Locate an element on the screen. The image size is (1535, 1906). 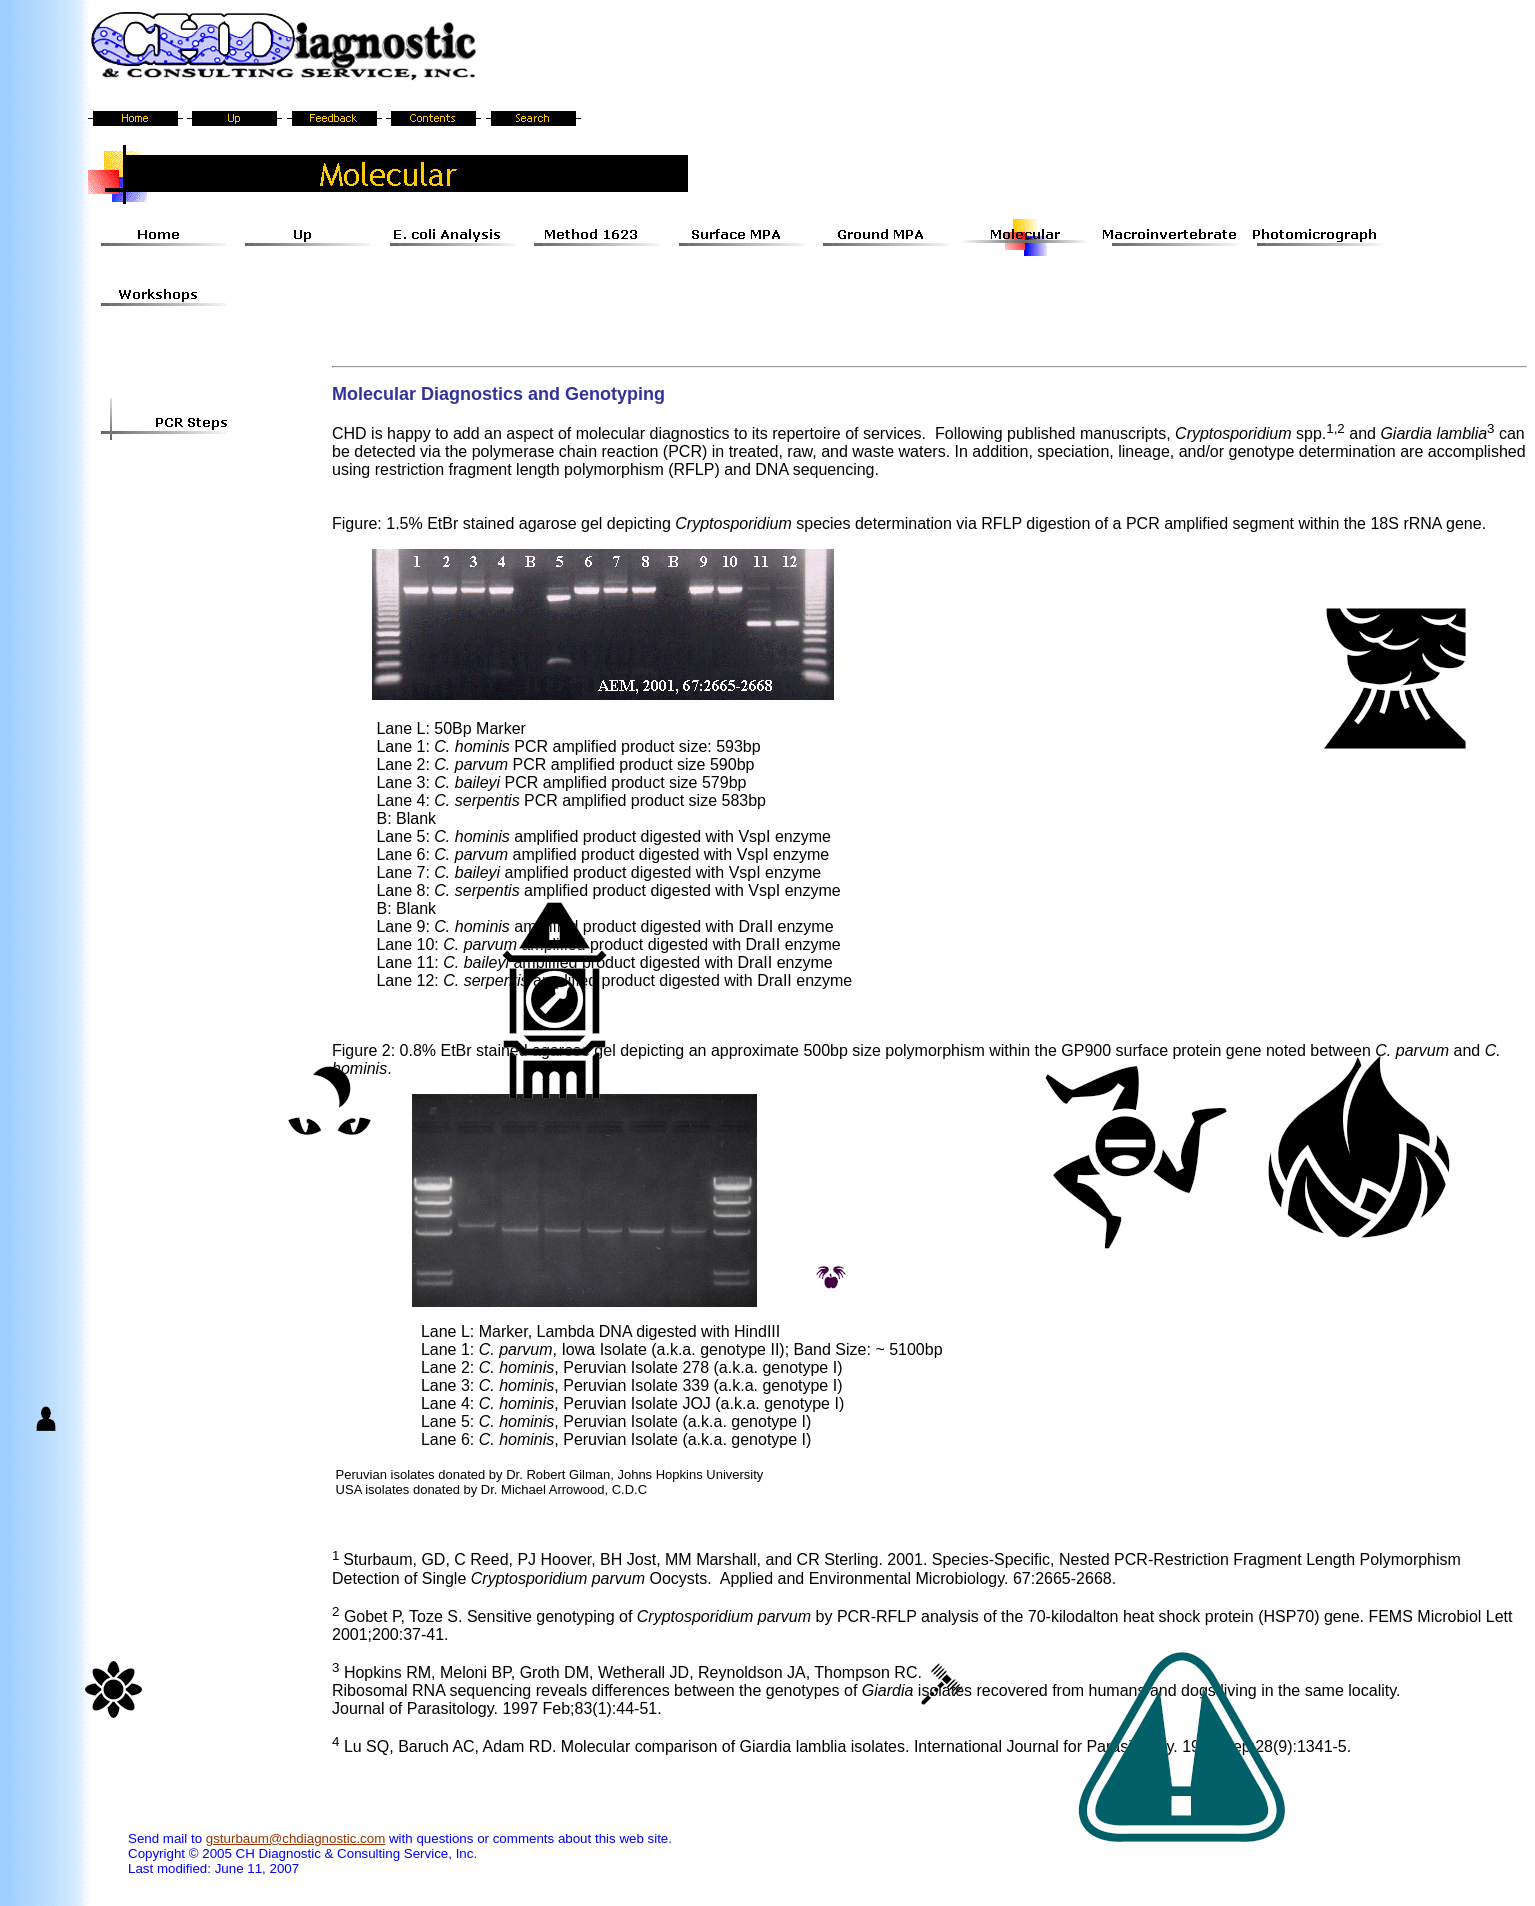
decorative floral badge or achievement emblem is located at coordinates (113, 1689).